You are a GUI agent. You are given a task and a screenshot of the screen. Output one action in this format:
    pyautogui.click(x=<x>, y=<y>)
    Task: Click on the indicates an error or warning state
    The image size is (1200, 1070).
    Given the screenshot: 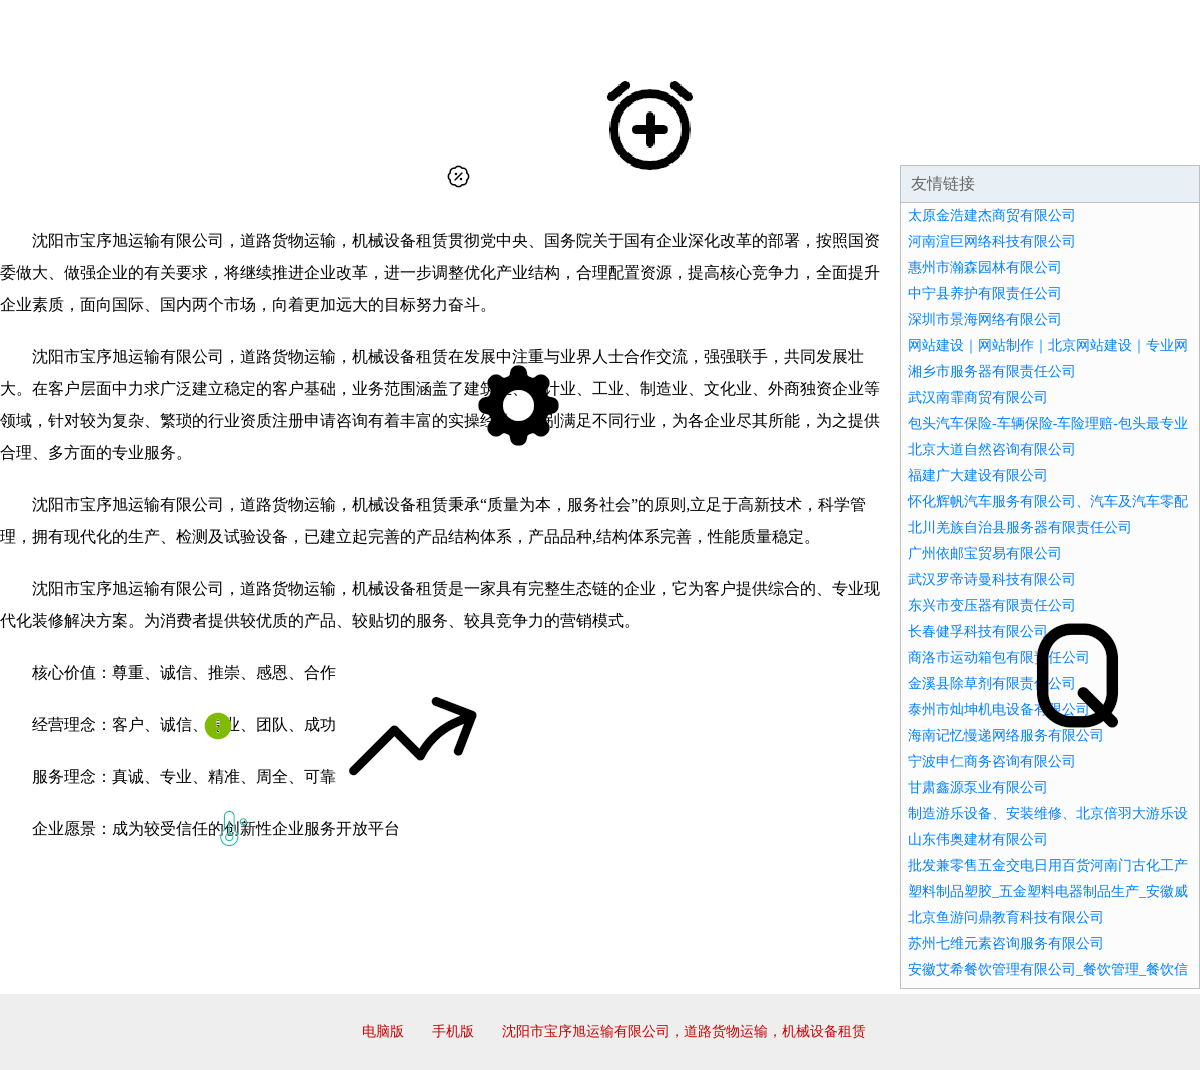 What is the action you would take?
    pyautogui.click(x=218, y=726)
    